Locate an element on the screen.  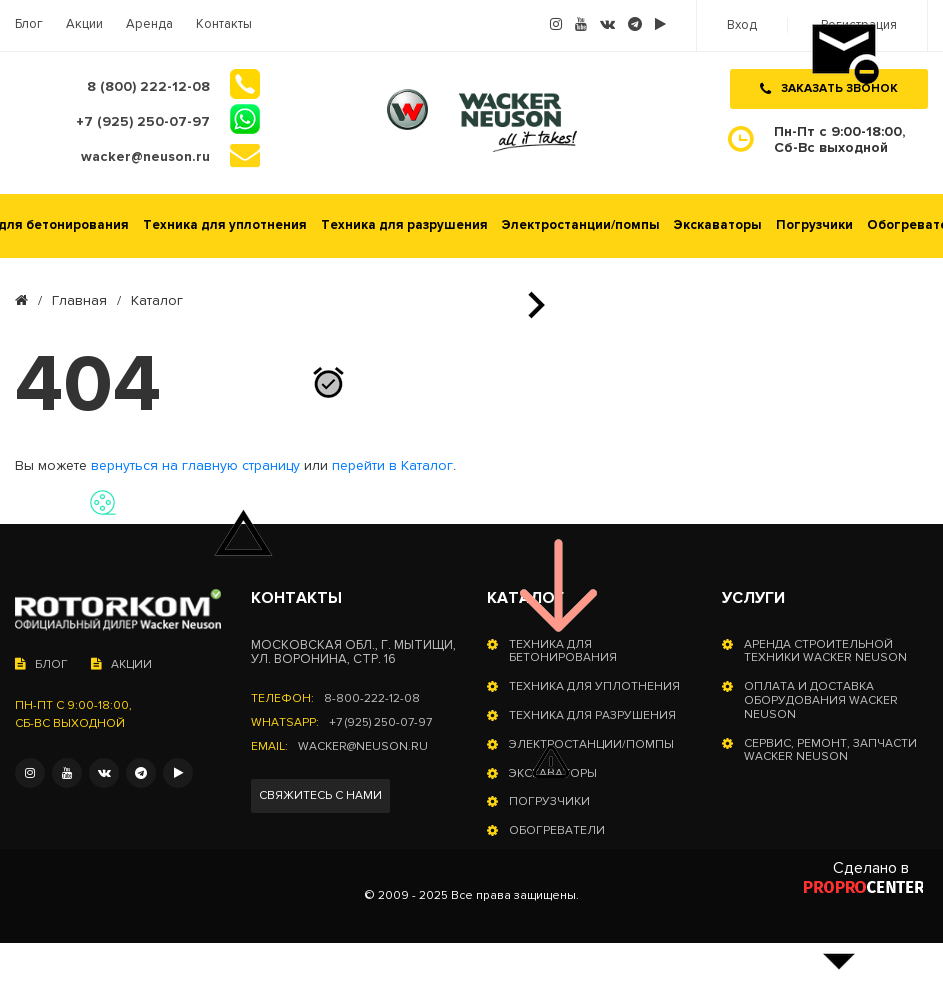
expand a dropdown menu is located at coordinates (839, 960).